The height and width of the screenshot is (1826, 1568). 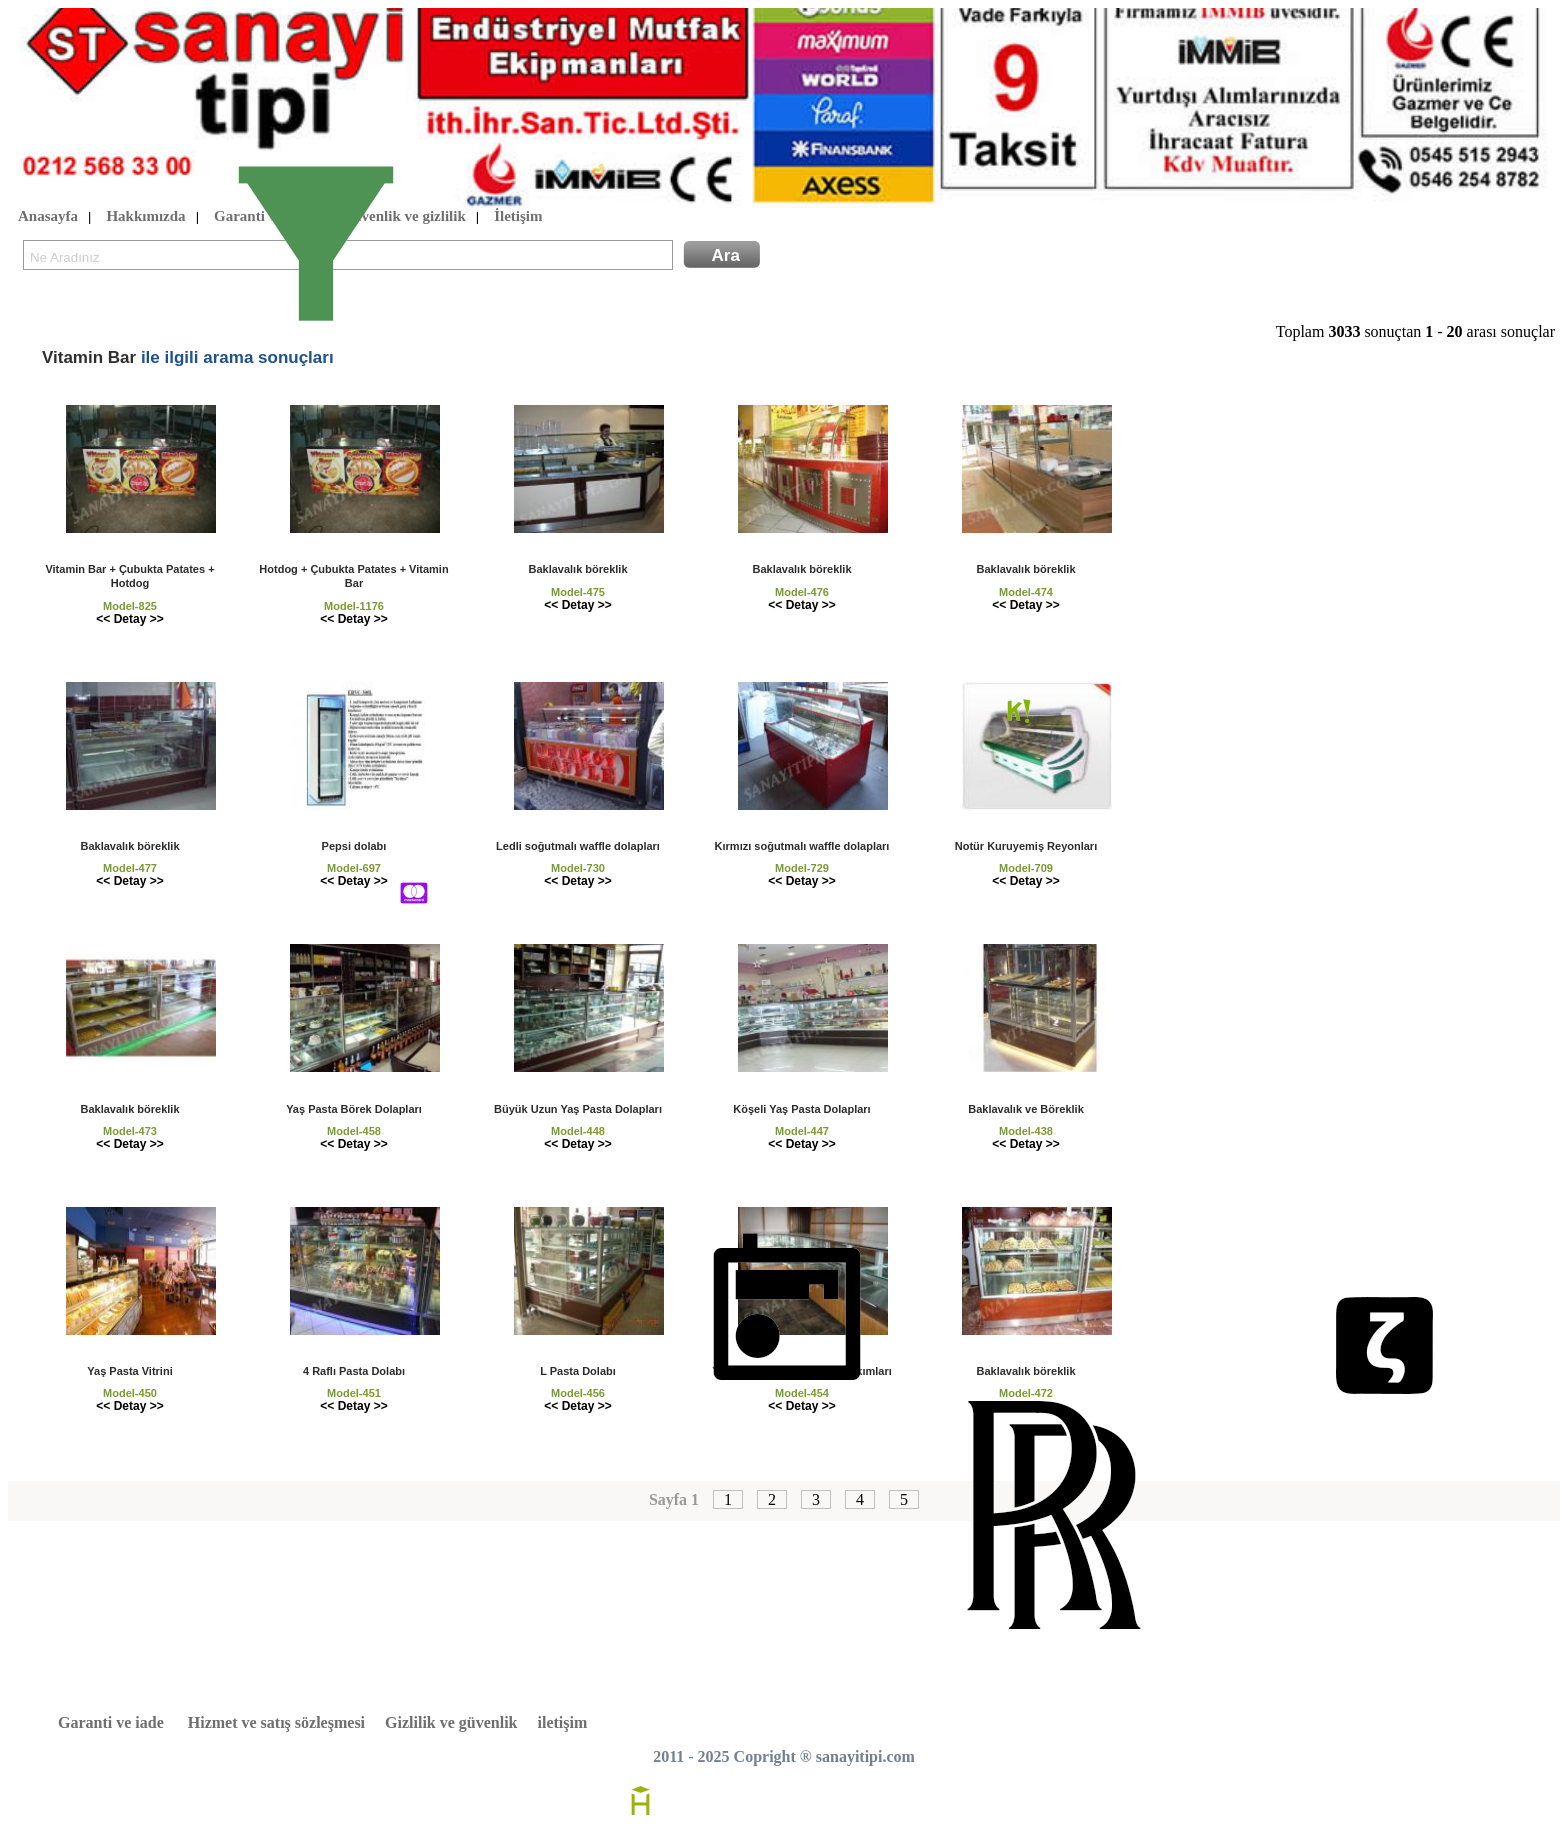 What do you see at coordinates (787, 1314) in the screenshot?
I see `listen to radio stations` at bounding box center [787, 1314].